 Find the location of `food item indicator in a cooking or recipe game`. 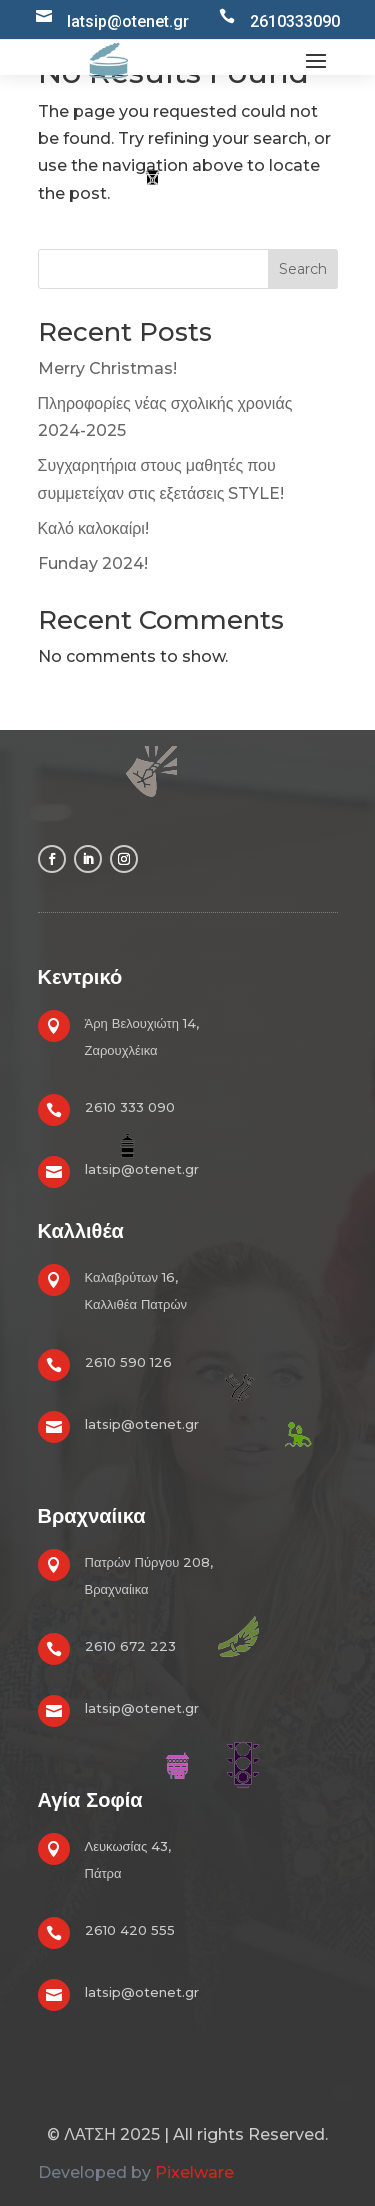

food item indicator in a cooking or recipe game is located at coordinates (240, 1388).